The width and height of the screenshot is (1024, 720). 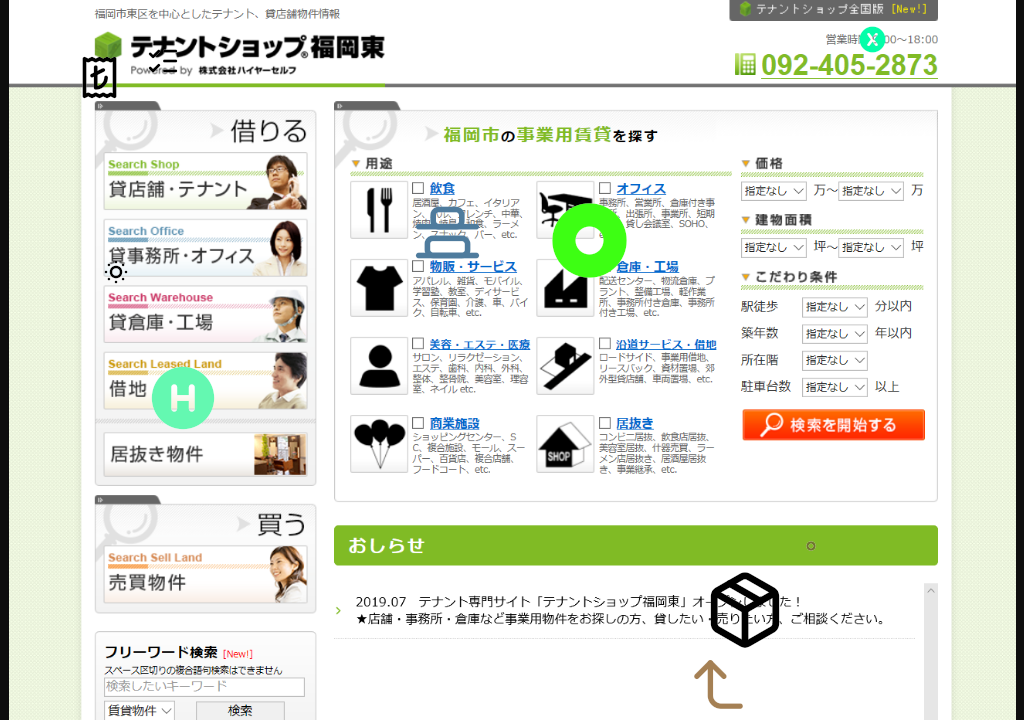 I want to click on reduce screen brightness, so click(x=116, y=272).